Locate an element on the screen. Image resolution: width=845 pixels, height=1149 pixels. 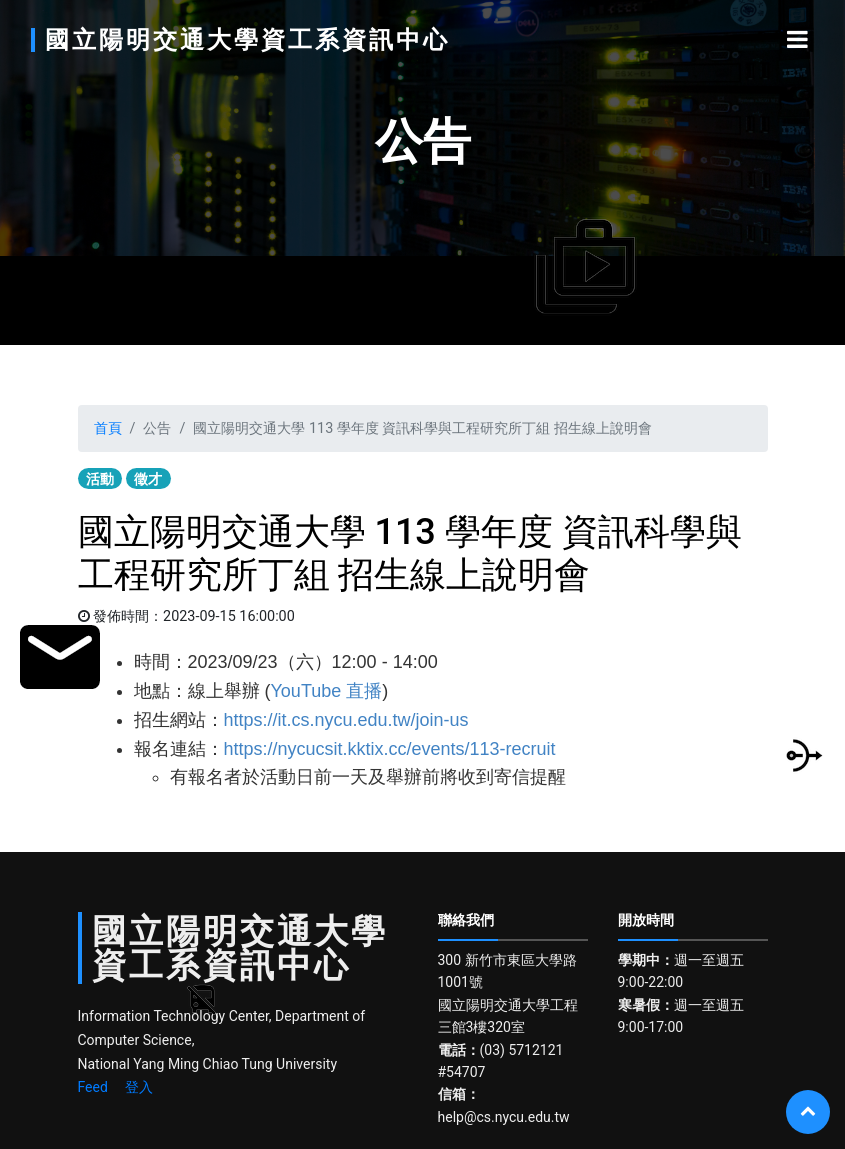
no transfer available at this stop is located at coordinates (202, 999).